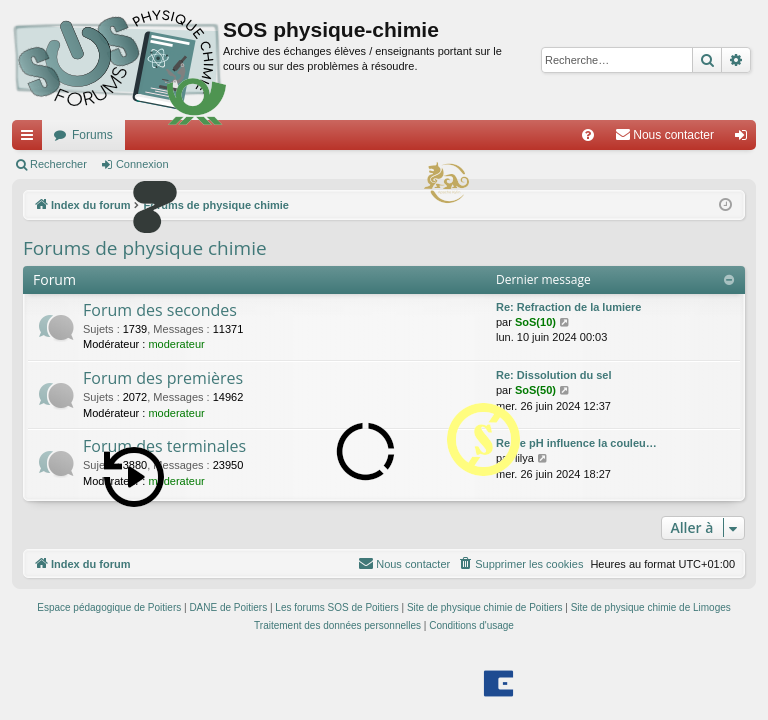 The image size is (768, 720). Describe the element at coordinates (134, 477) in the screenshot. I see `view memories or flashback content` at that location.